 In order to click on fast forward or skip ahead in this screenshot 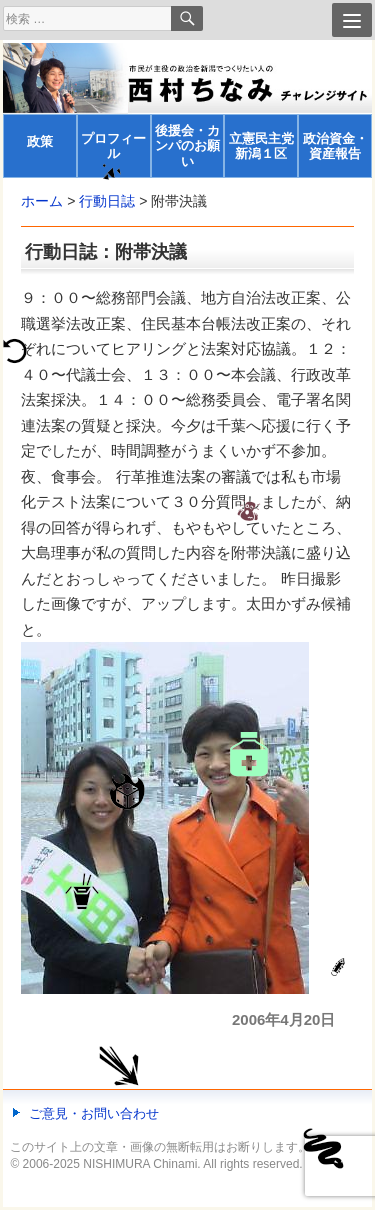, I will do `click(119, 1066)`.